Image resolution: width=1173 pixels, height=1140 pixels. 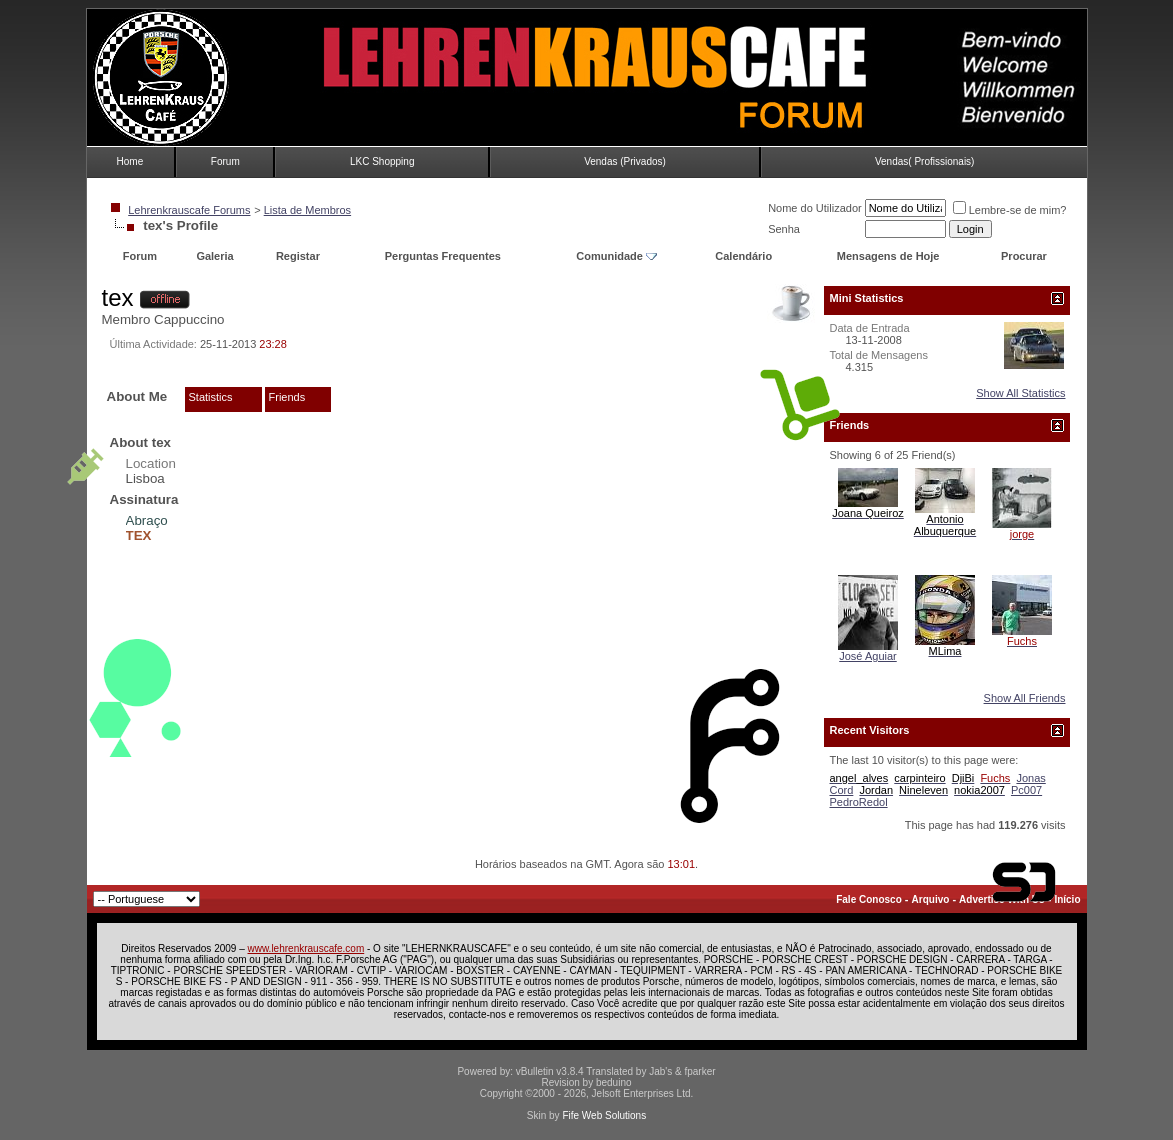 I want to click on taichi graphics company logo, so click(x=135, y=698).